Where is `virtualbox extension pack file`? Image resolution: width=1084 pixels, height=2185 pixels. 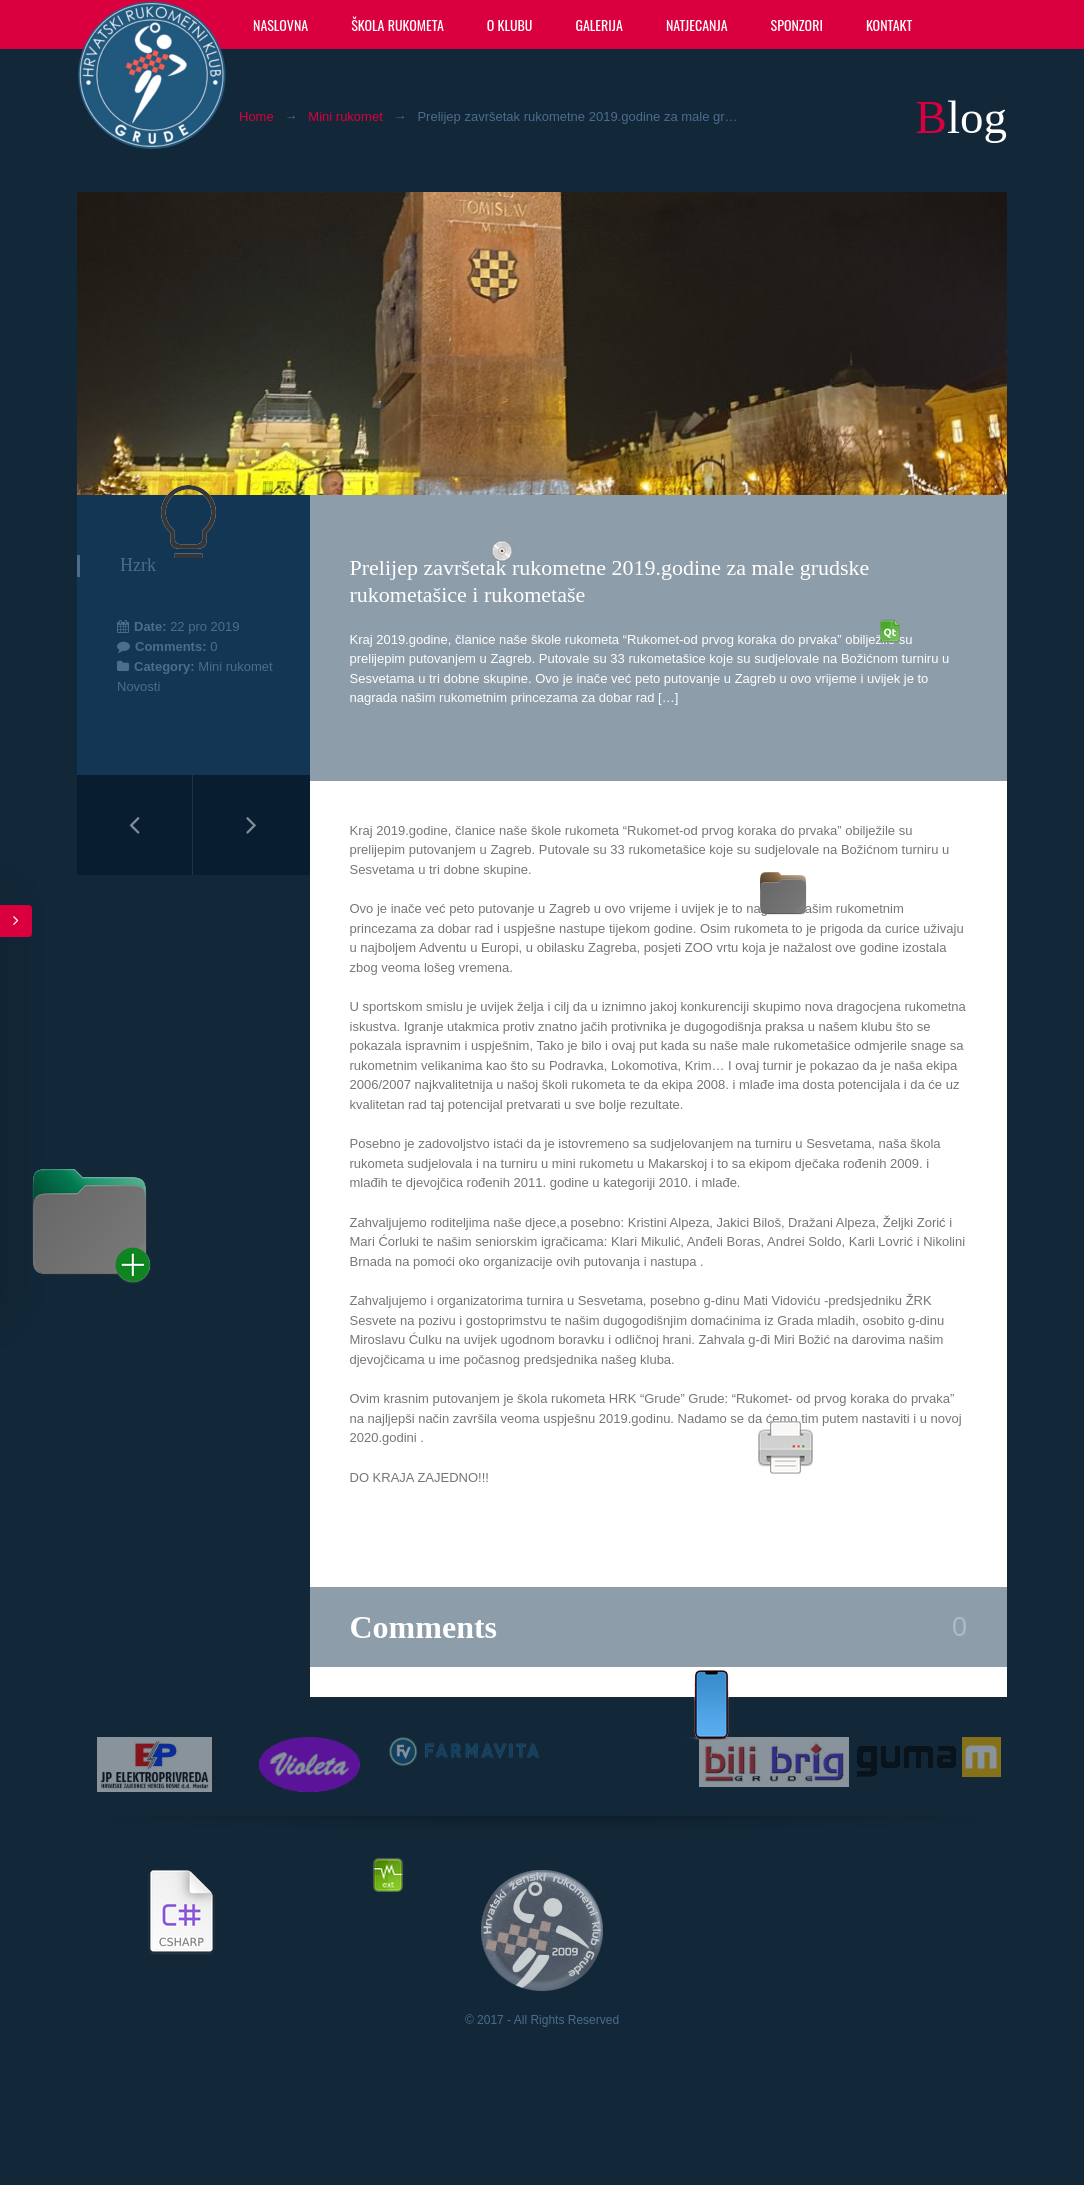
virtualbox extension pack file is located at coordinates (388, 1875).